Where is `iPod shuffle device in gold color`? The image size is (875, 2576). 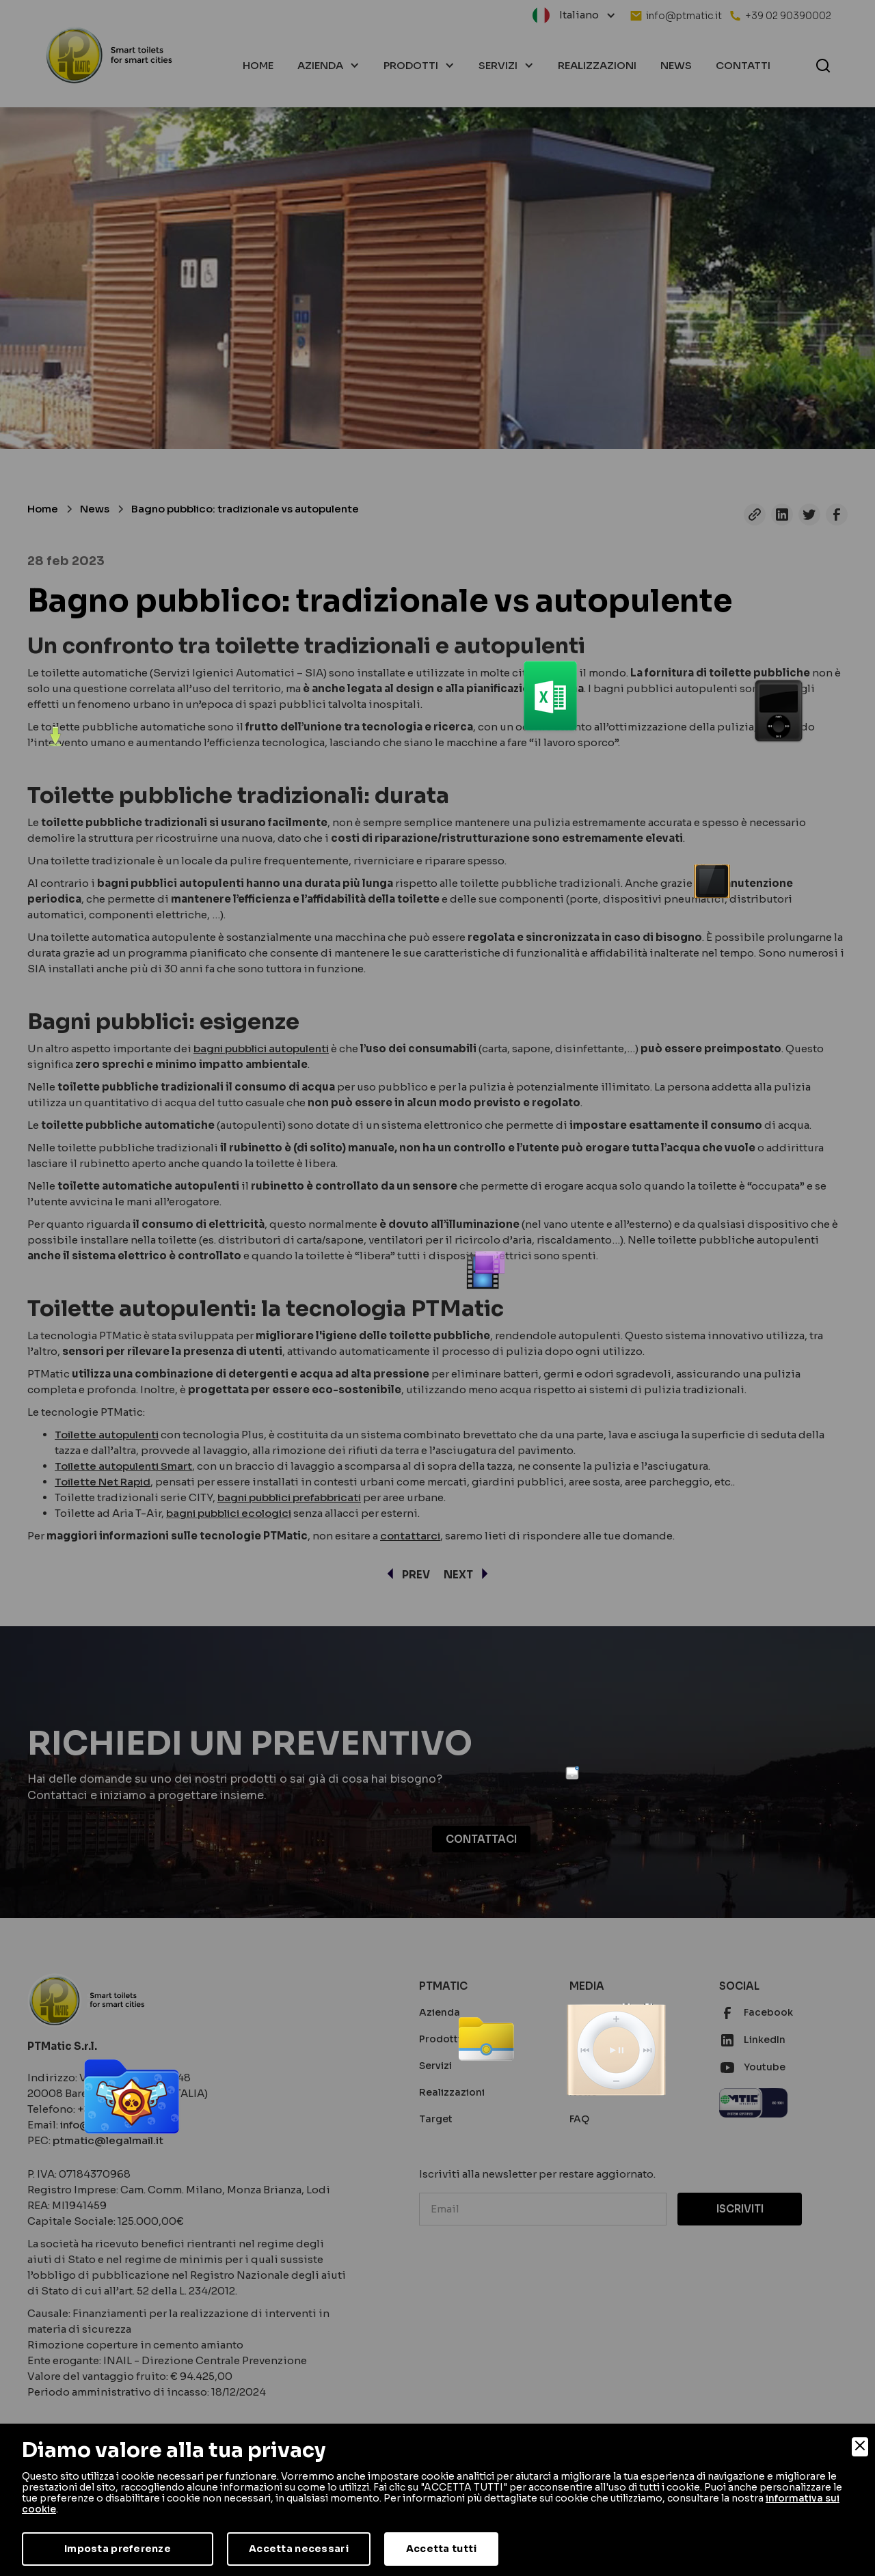
iPod shuffle device in gold color is located at coordinates (616, 2049).